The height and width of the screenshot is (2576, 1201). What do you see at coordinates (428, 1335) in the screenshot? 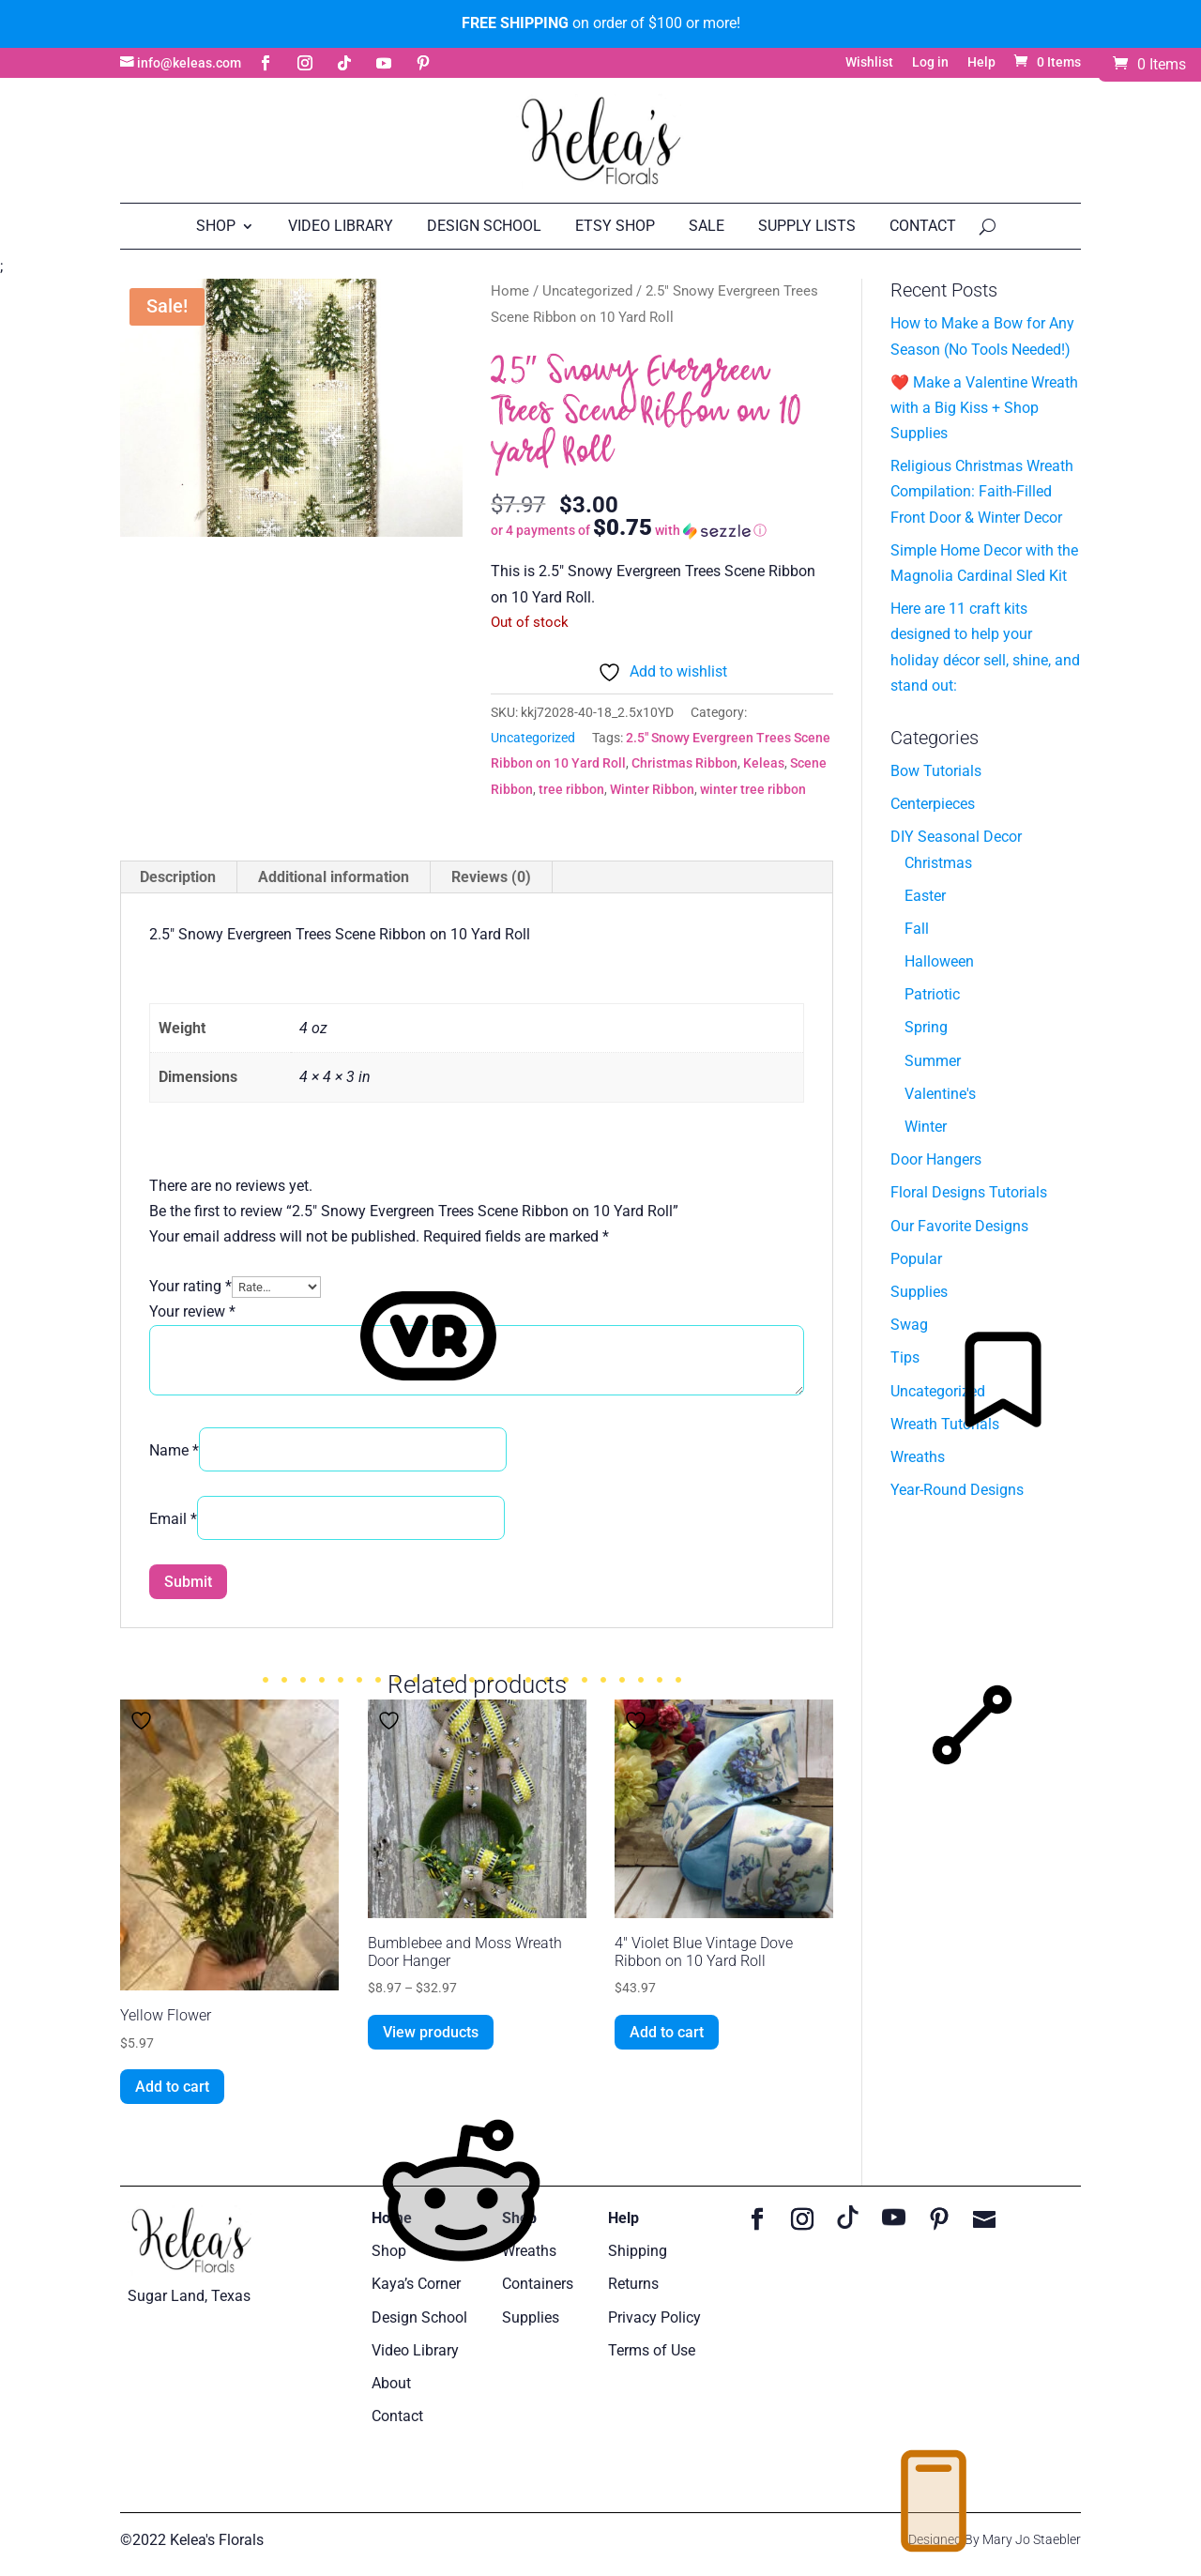
I see `access virtual reality mode or settings` at bounding box center [428, 1335].